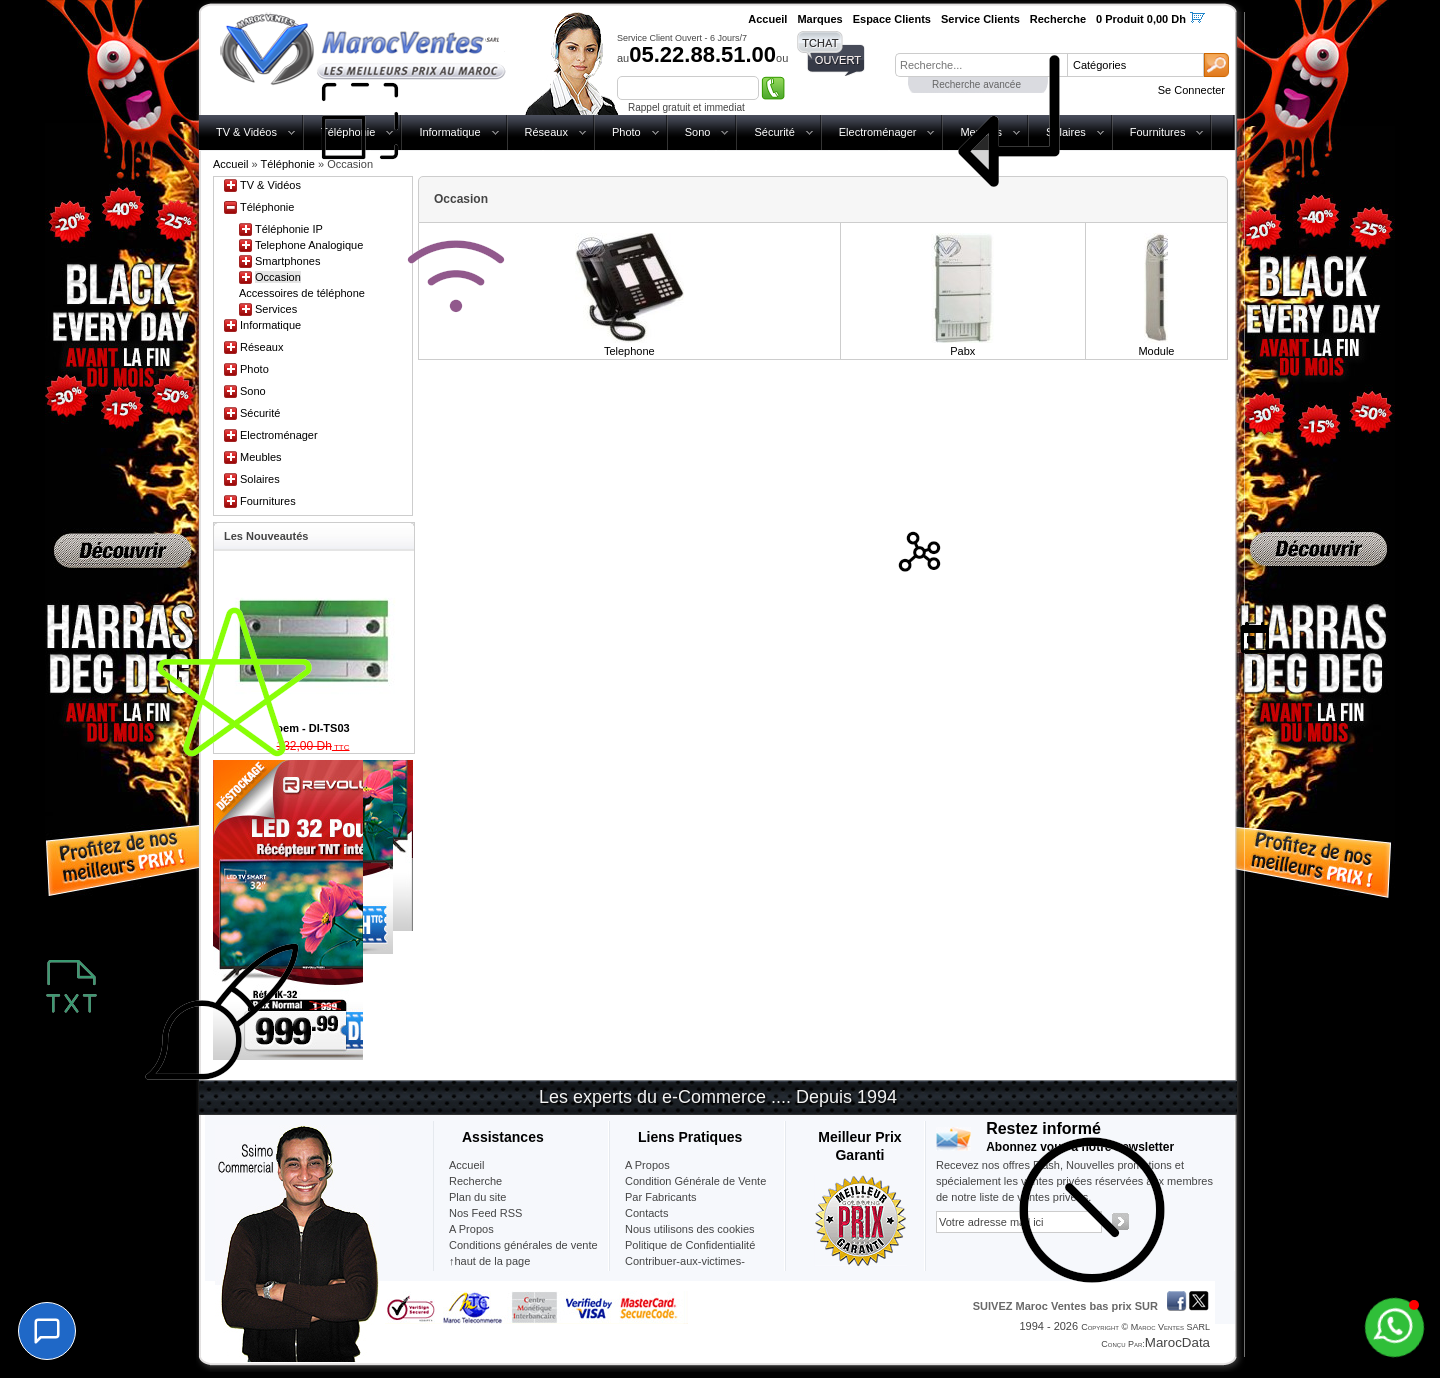 The height and width of the screenshot is (1378, 1440). Describe the element at coordinates (1014, 121) in the screenshot. I see `return to previous line or entry` at that location.